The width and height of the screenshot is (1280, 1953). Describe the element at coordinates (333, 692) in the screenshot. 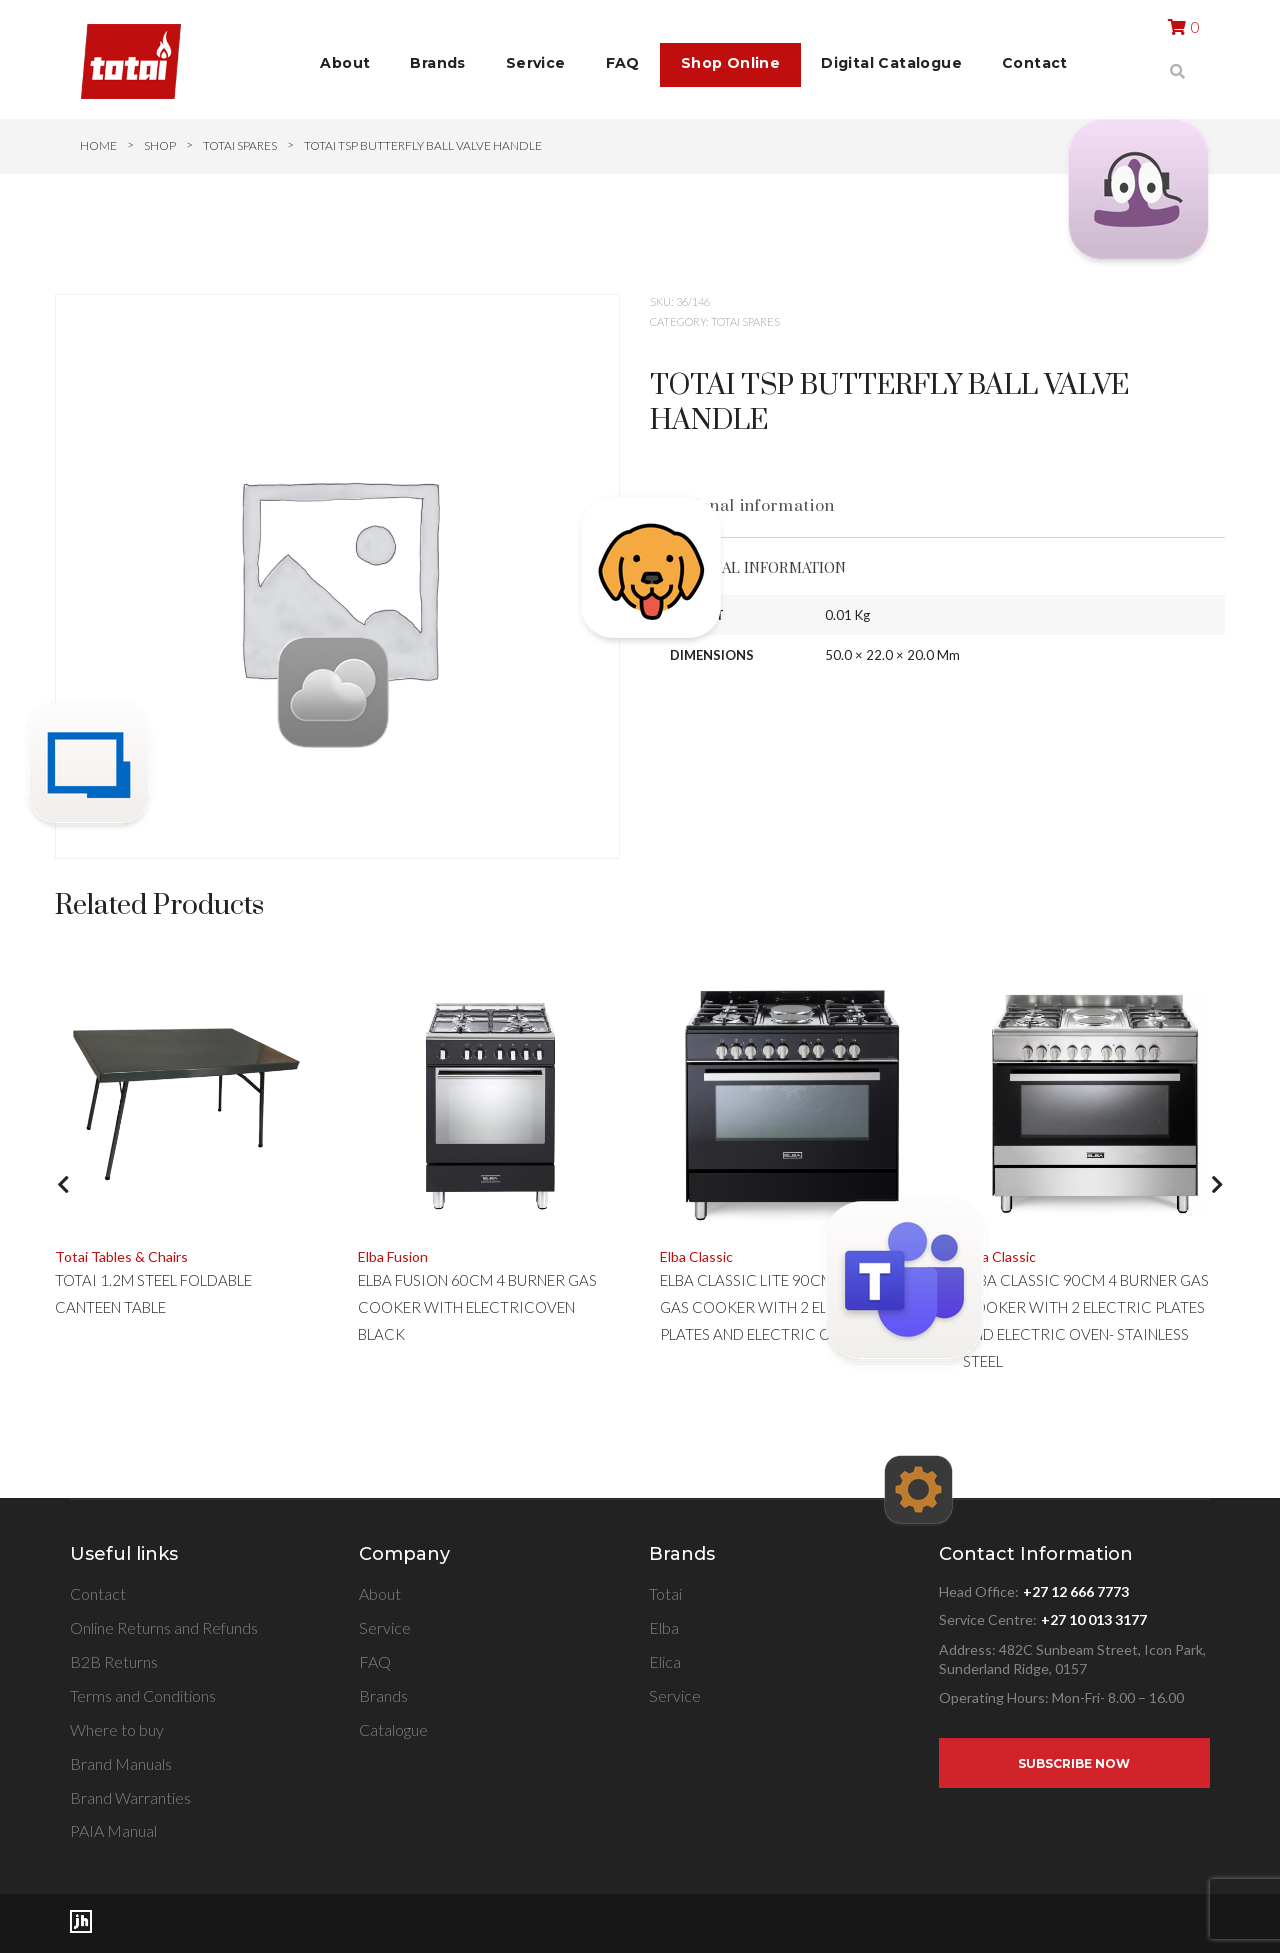

I see `open the weather app` at that location.